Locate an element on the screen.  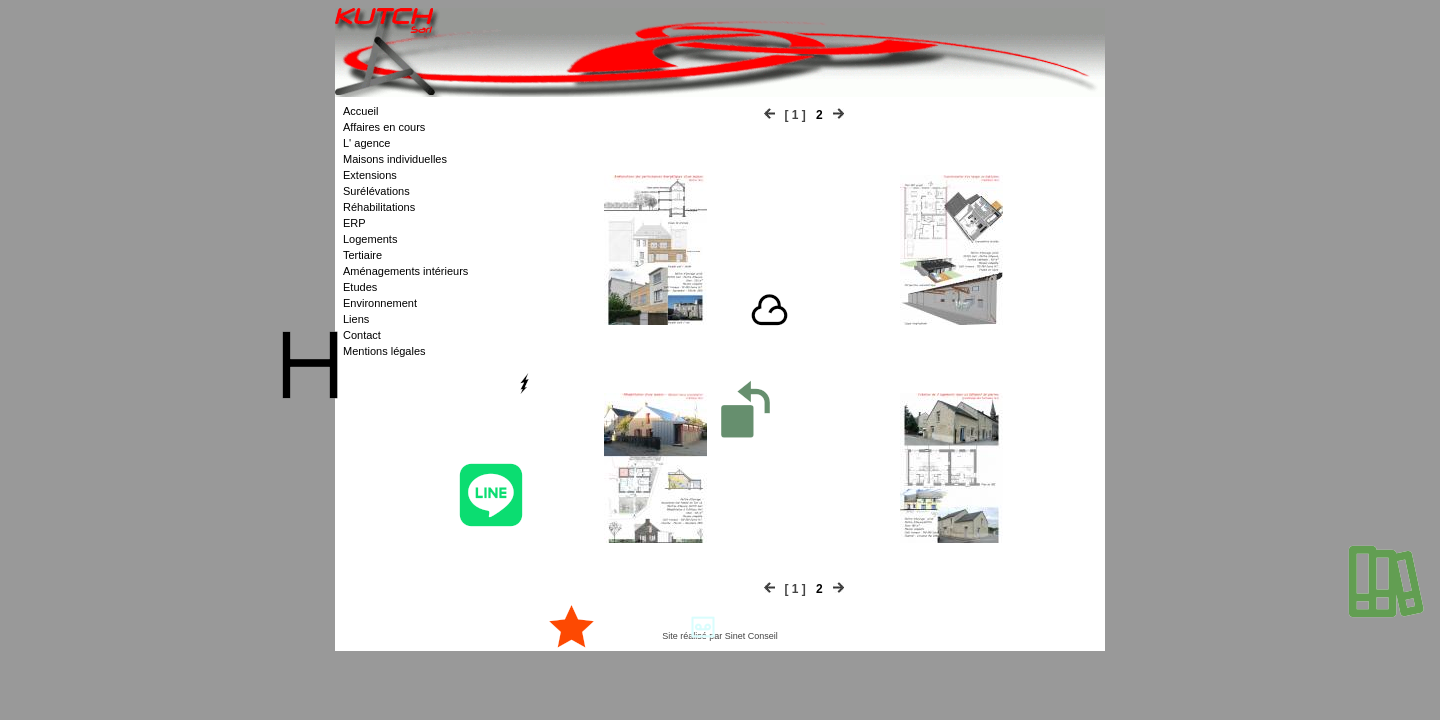
rotate object counterclockwise is located at coordinates (745, 410).